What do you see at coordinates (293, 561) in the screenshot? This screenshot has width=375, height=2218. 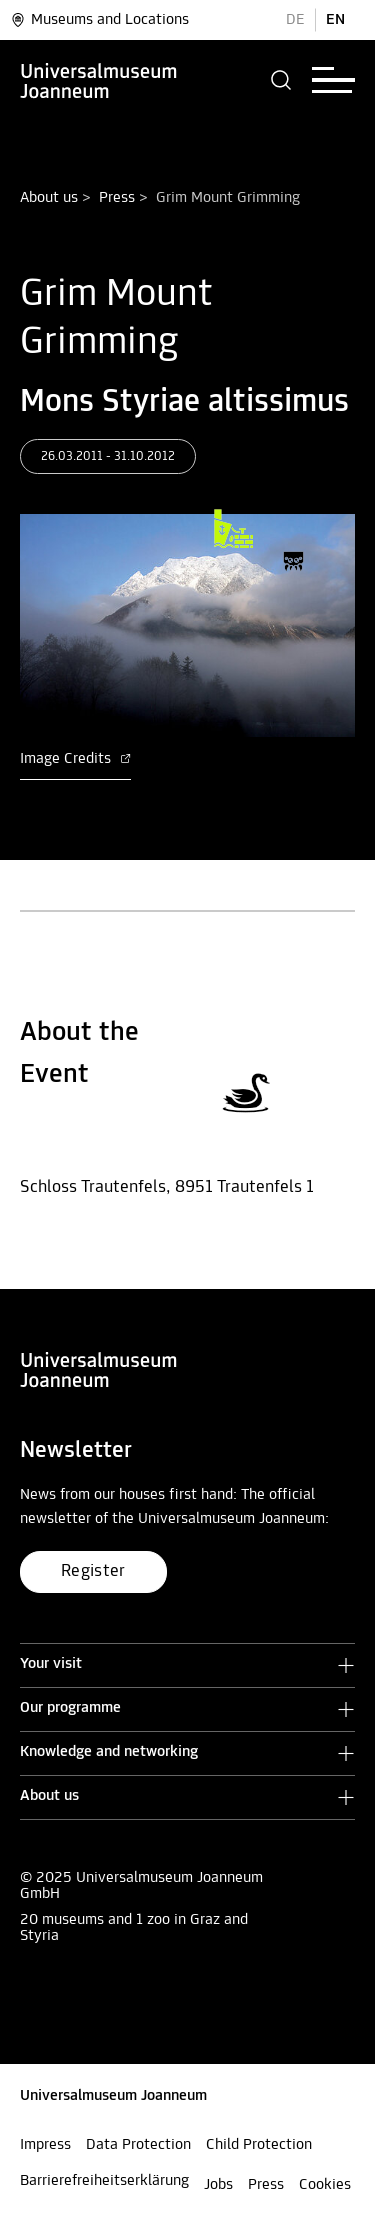 I see `spider or arachnid enemy character in a game` at bounding box center [293, 561].